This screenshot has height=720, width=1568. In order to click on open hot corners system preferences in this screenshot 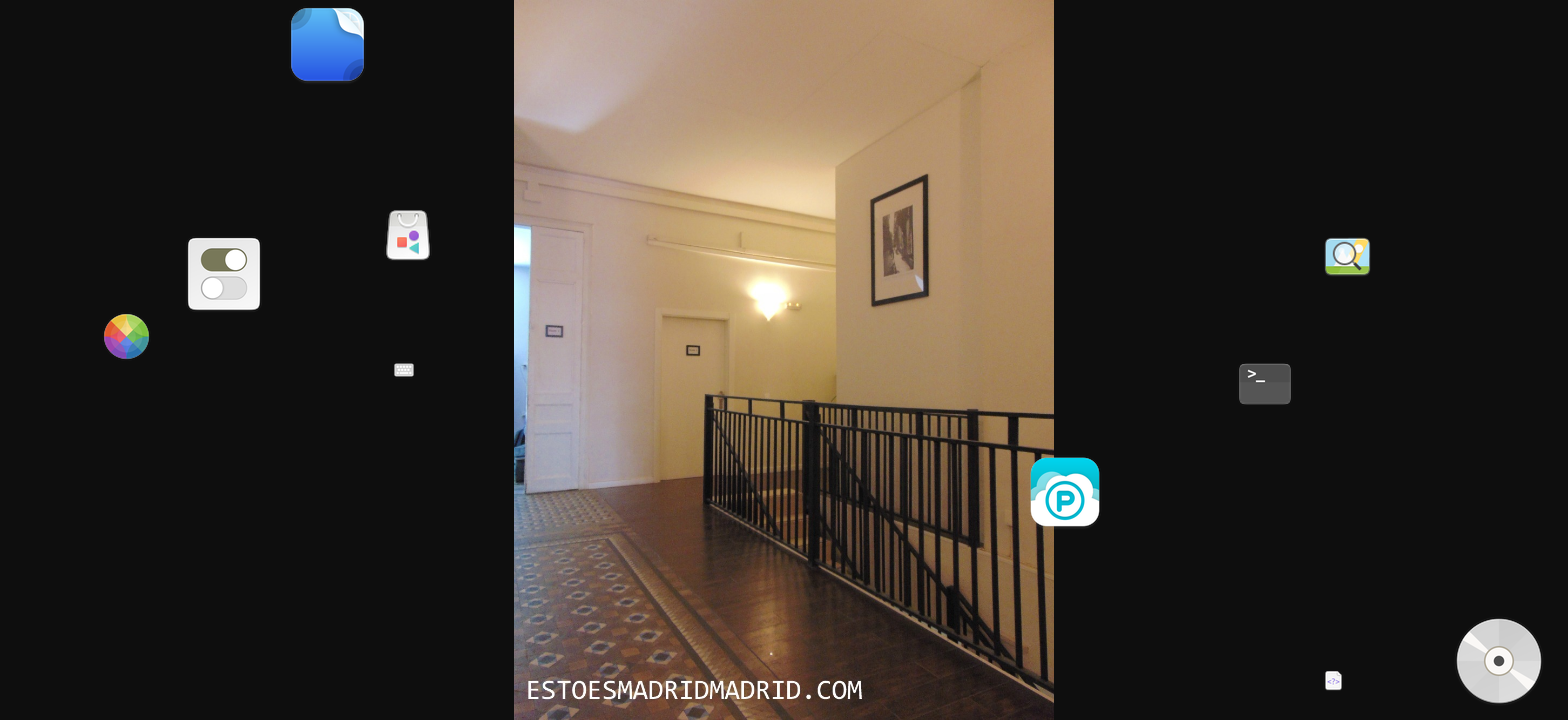, I will do `click(327, 44)`.